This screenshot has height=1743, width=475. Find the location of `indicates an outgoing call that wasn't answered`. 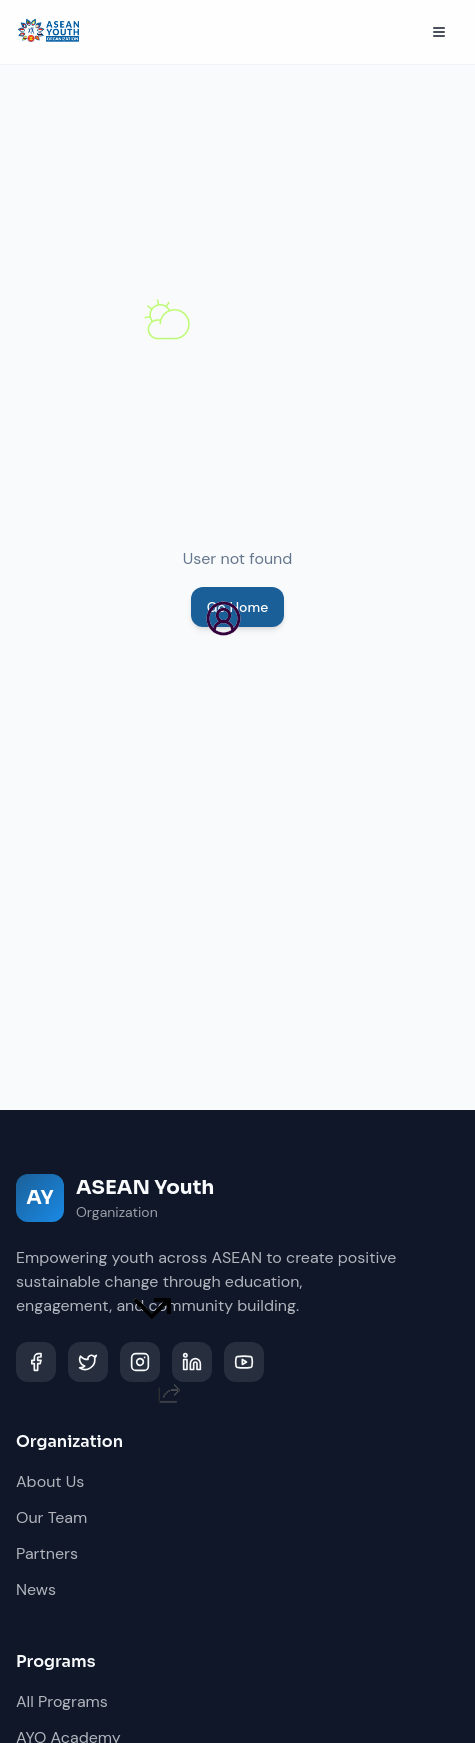

indicates an outgoing call that wasn't answered is located at coordinates (152, 1308).